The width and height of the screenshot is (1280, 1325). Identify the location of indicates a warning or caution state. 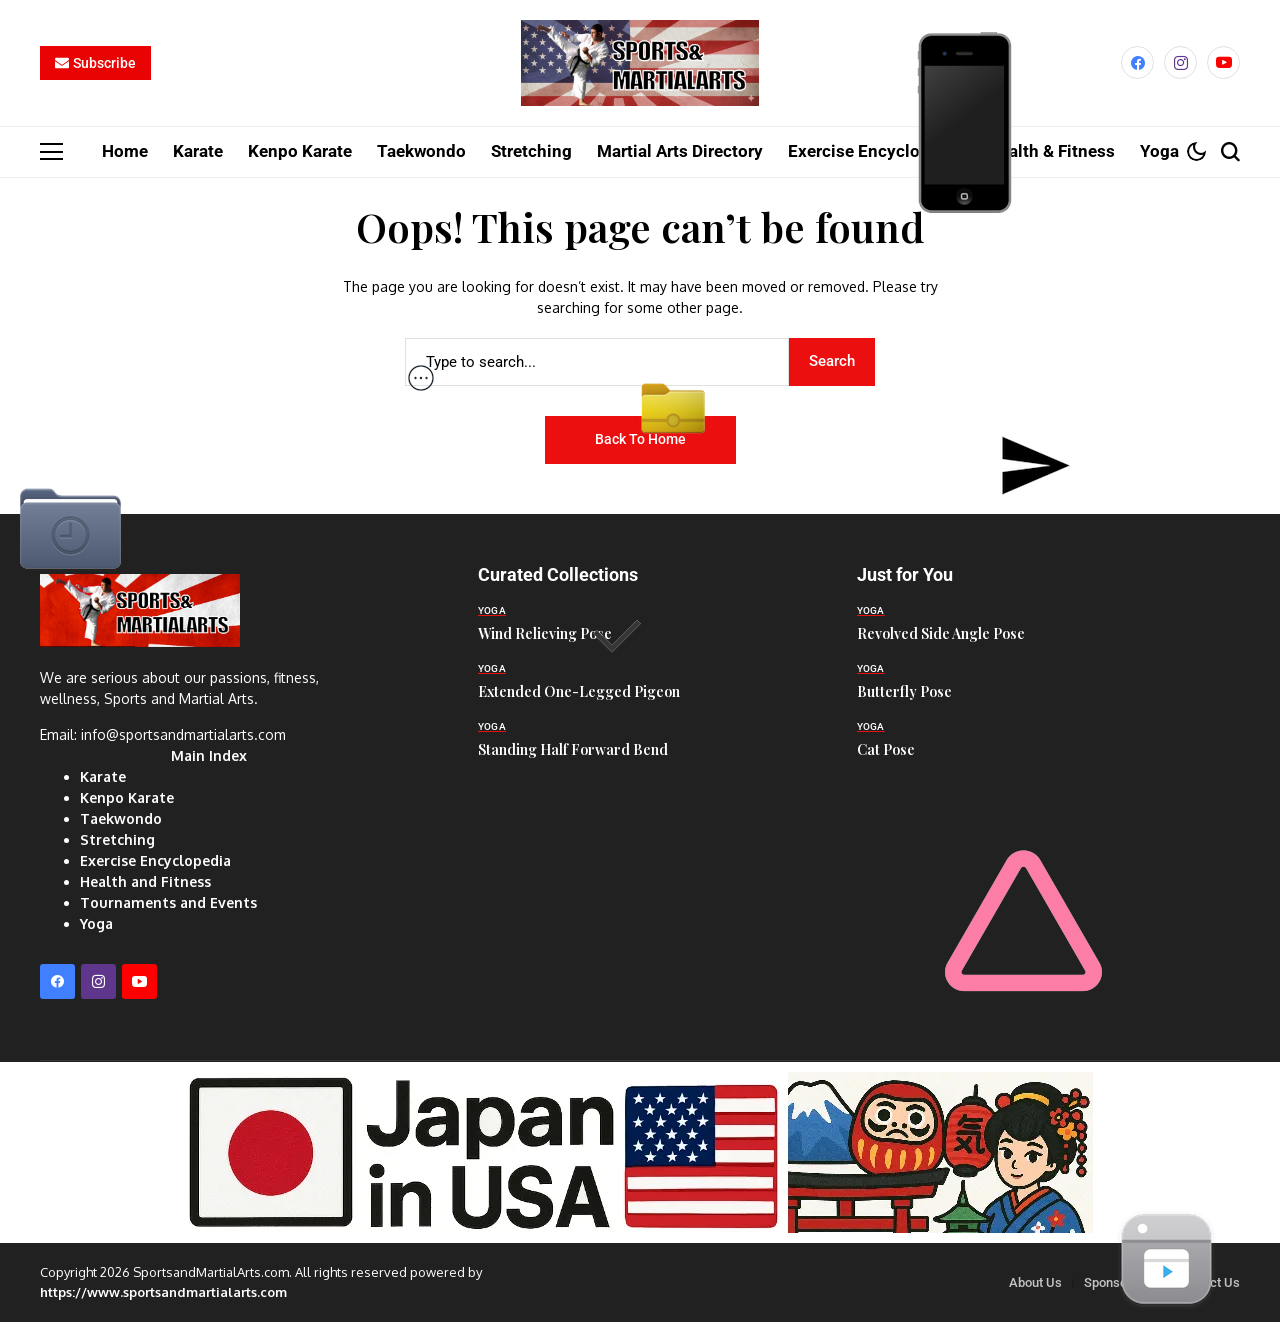
(1023, 923).